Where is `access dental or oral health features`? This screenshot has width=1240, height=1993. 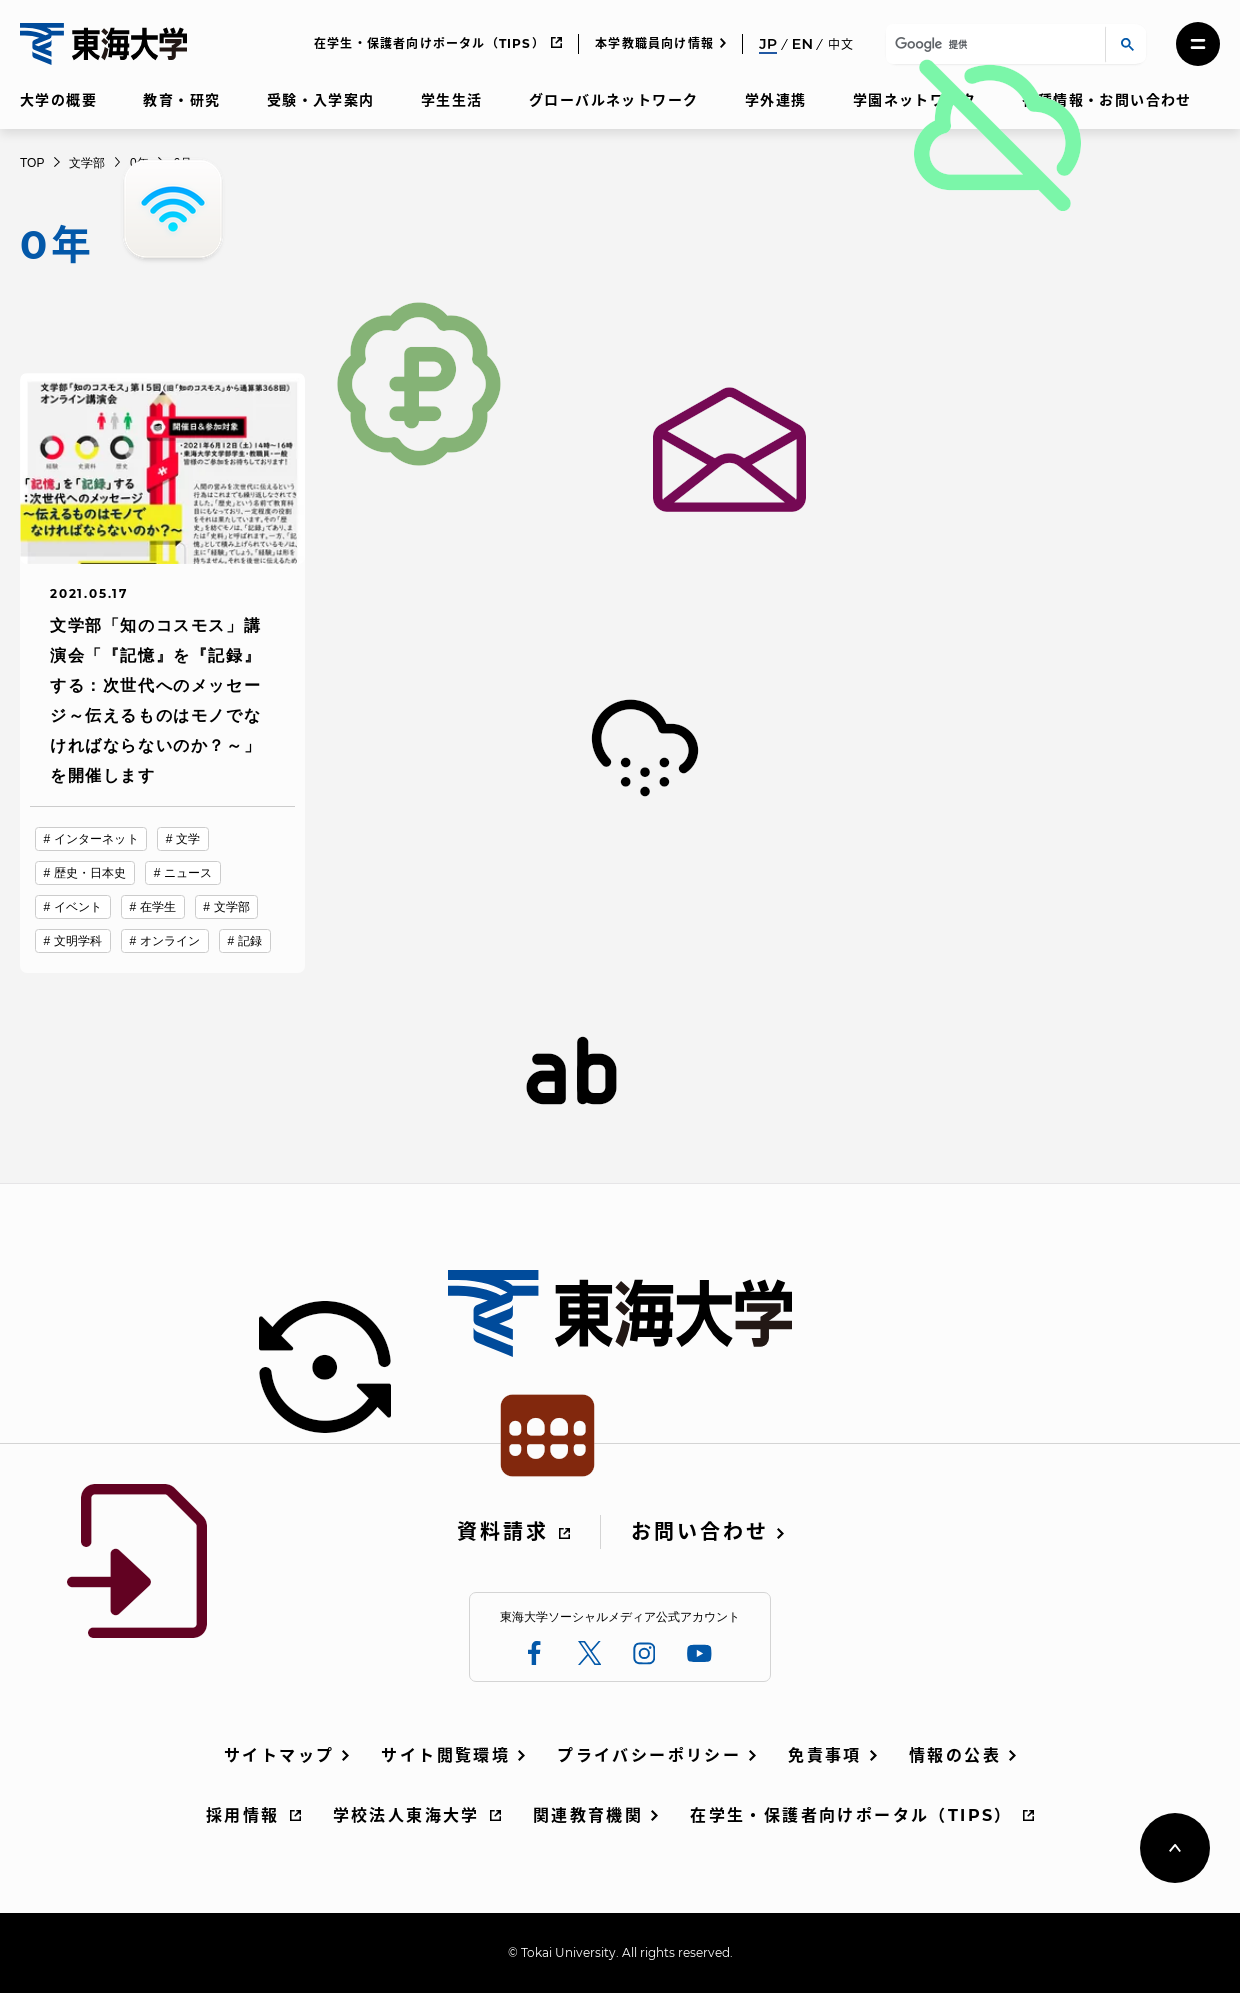
access dental or oral health features is located at coordinates (547, 1435).